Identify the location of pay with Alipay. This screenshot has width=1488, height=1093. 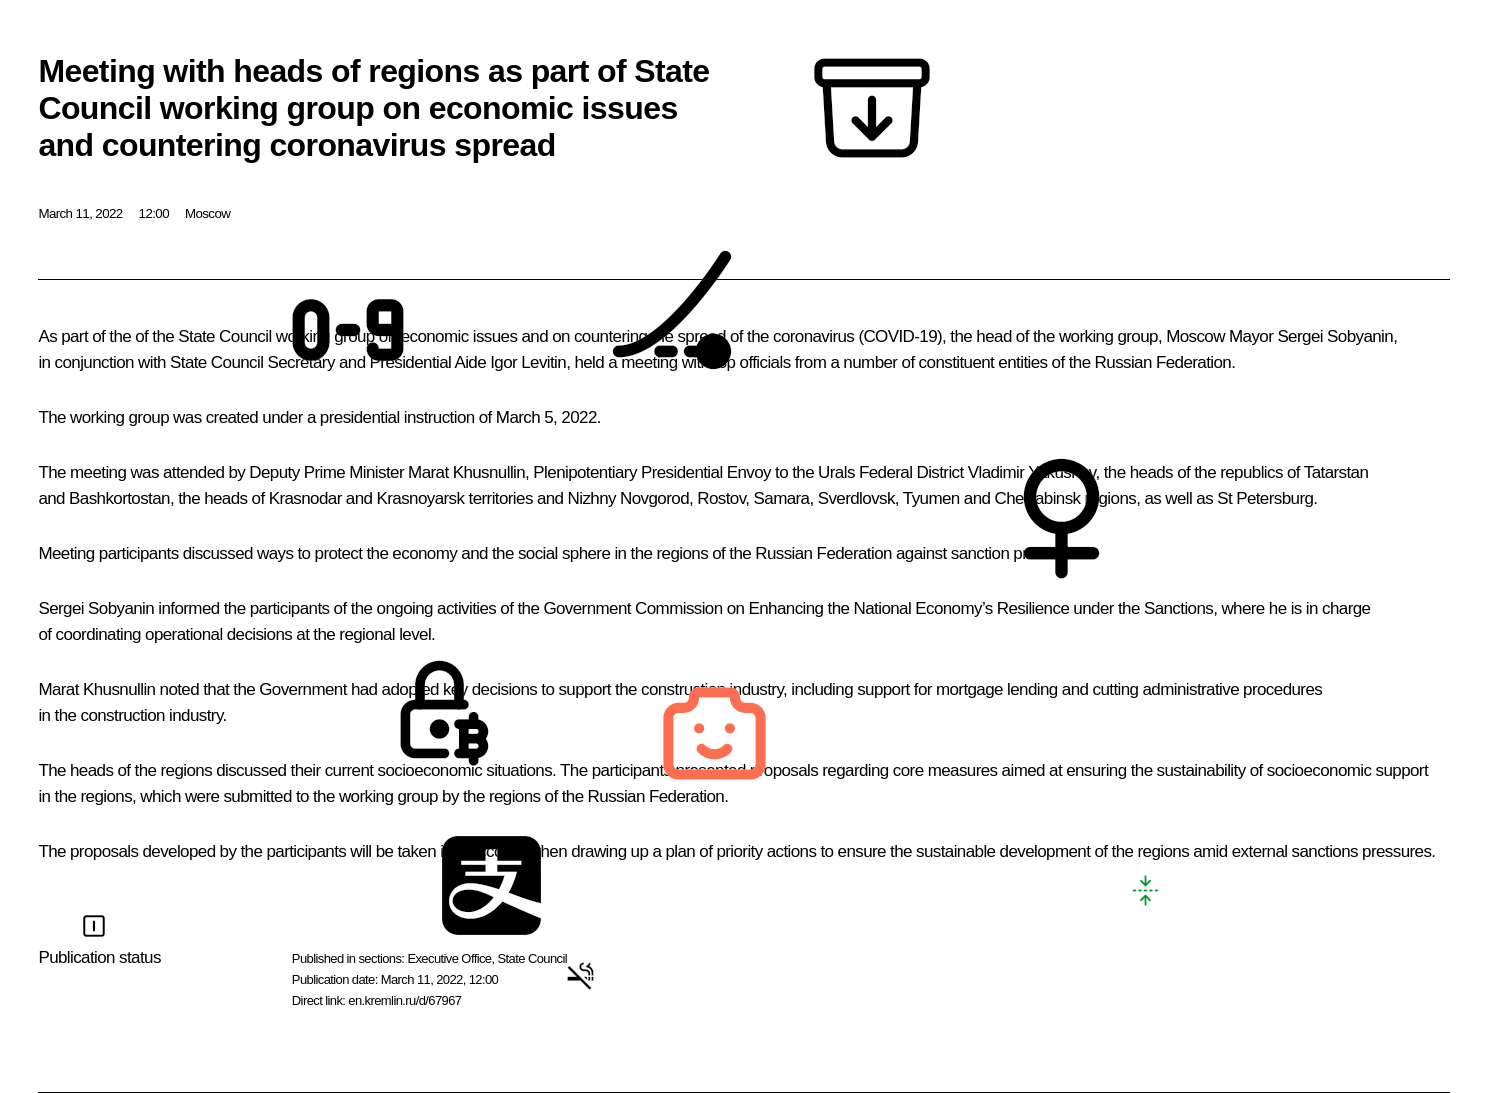
(491, 885).